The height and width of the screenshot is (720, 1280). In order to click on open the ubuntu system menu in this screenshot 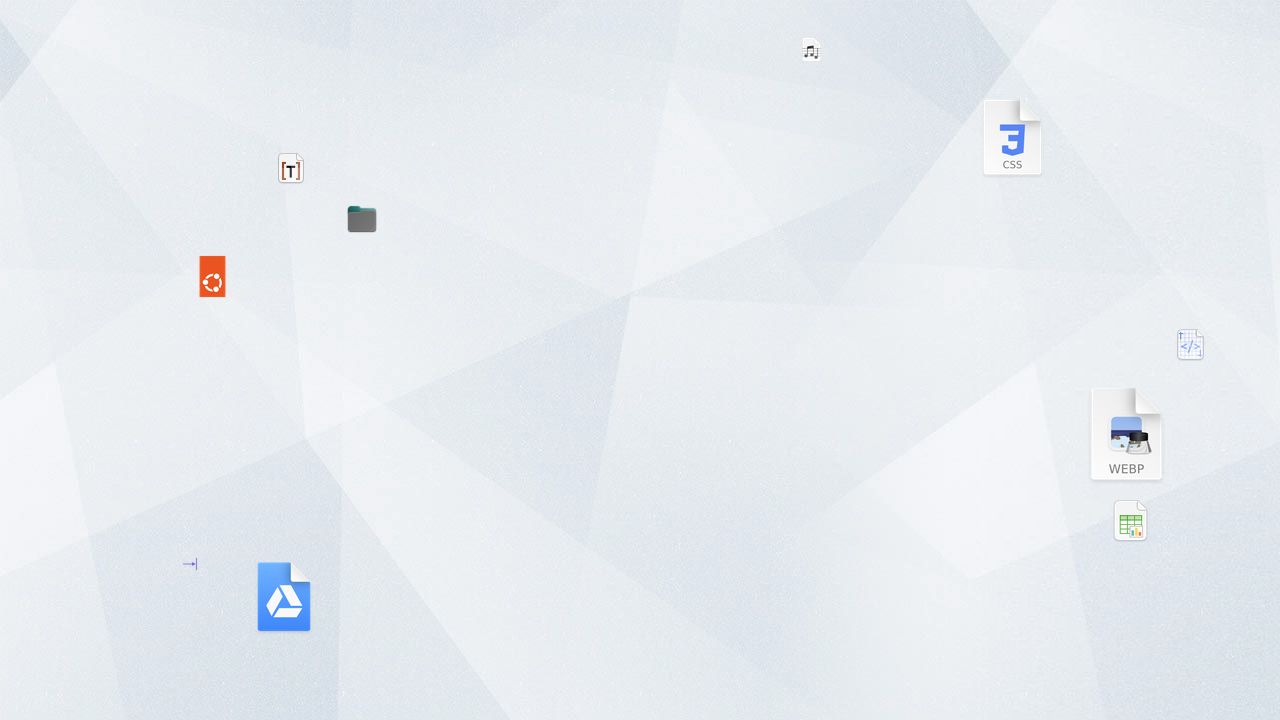, I will do `click(212, 276)`.